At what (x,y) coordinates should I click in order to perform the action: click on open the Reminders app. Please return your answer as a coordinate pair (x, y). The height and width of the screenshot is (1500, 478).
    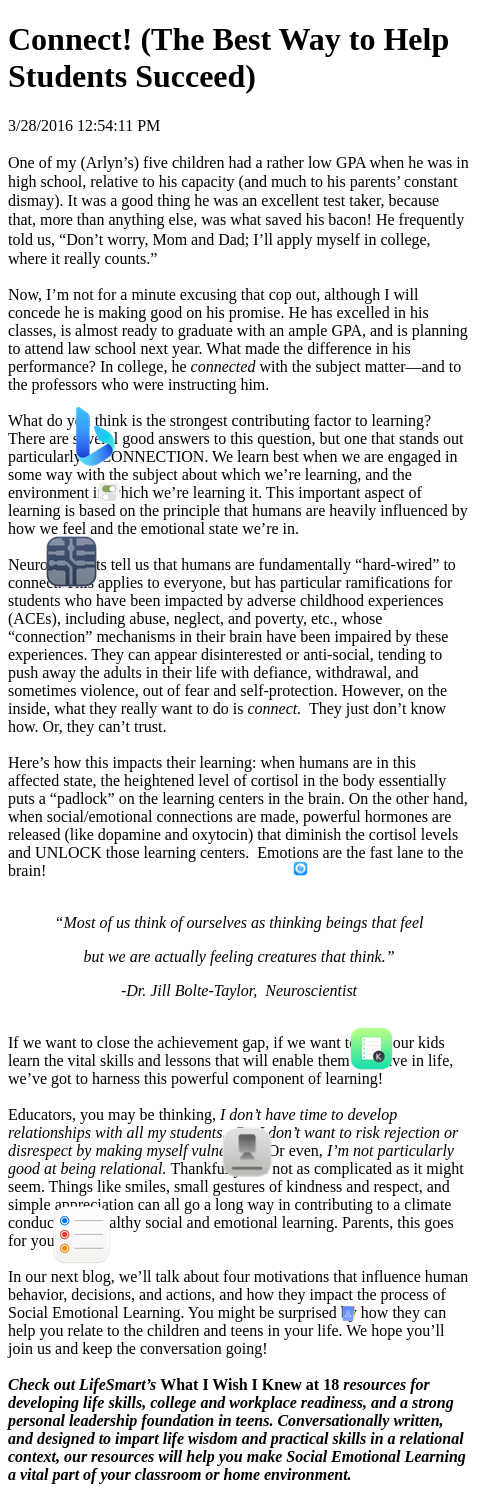
    Looking at the image, I should click on (81, 1234).